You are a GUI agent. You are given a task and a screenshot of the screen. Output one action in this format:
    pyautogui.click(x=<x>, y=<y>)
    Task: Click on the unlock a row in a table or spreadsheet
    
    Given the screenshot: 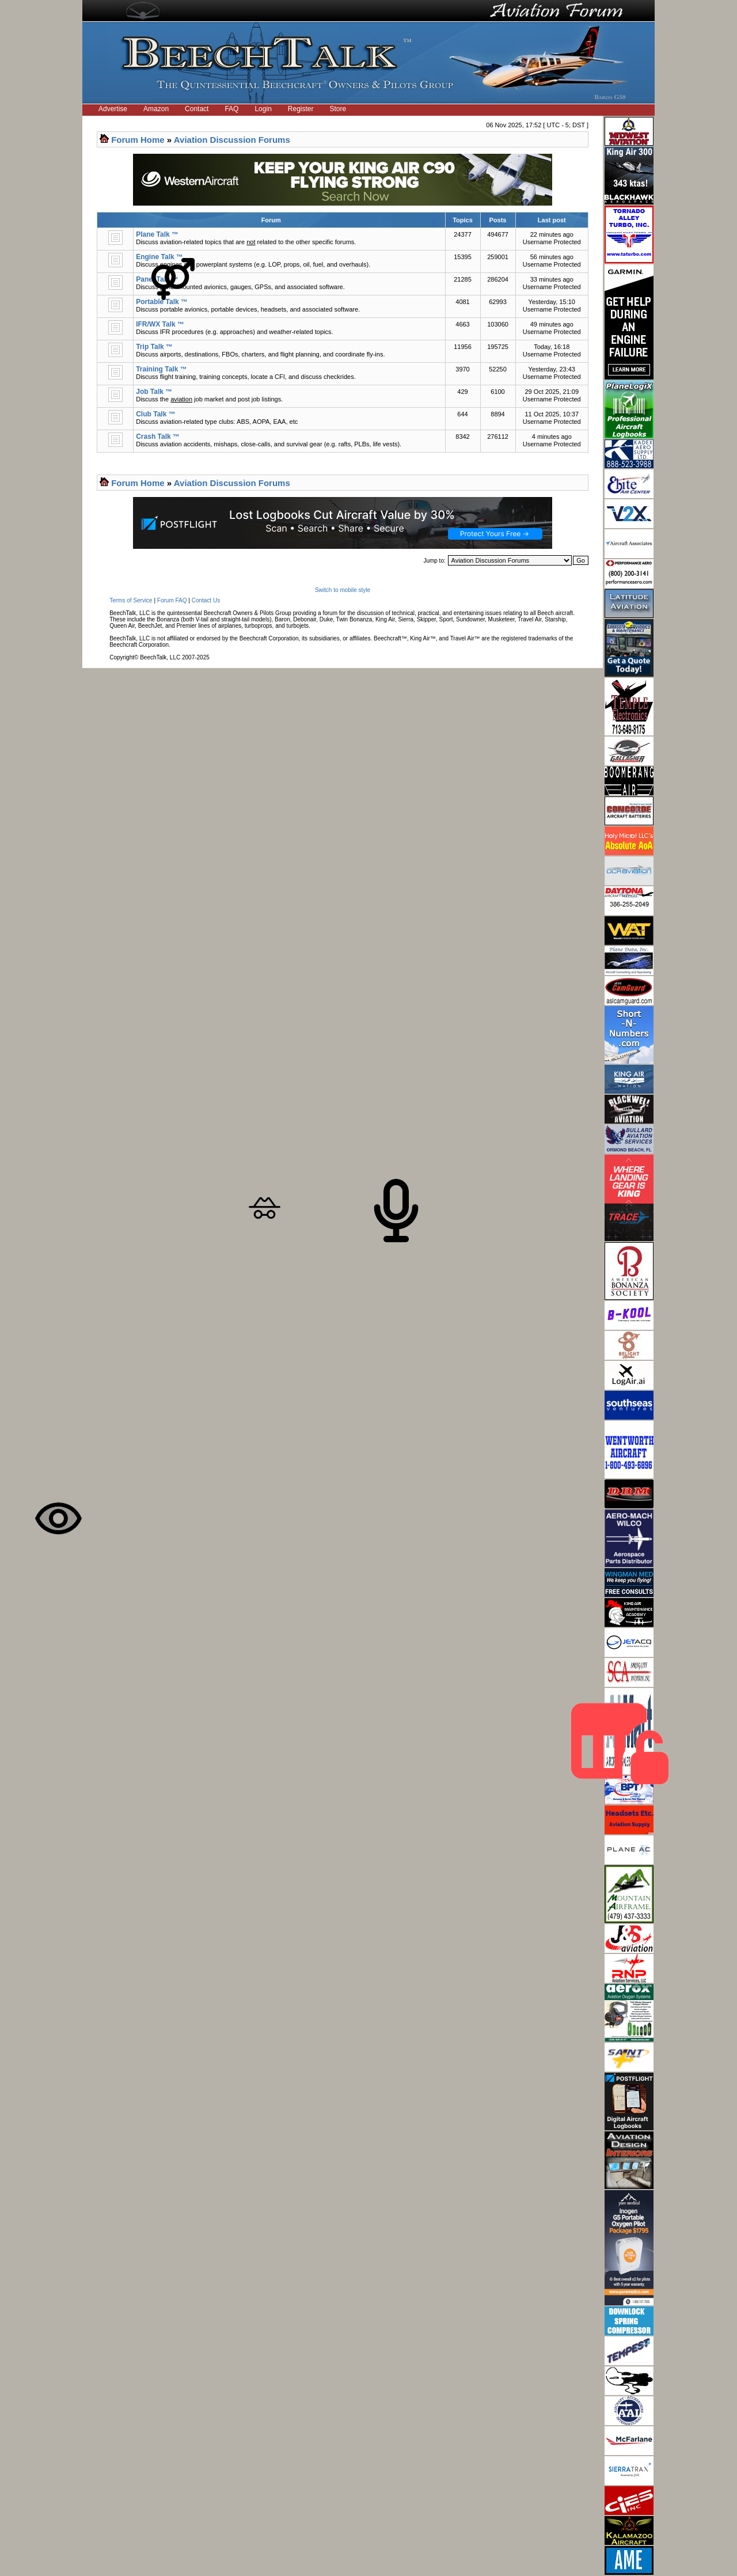 What is the action you would take?
    pyautogui.click(x=614, y=1741)
    